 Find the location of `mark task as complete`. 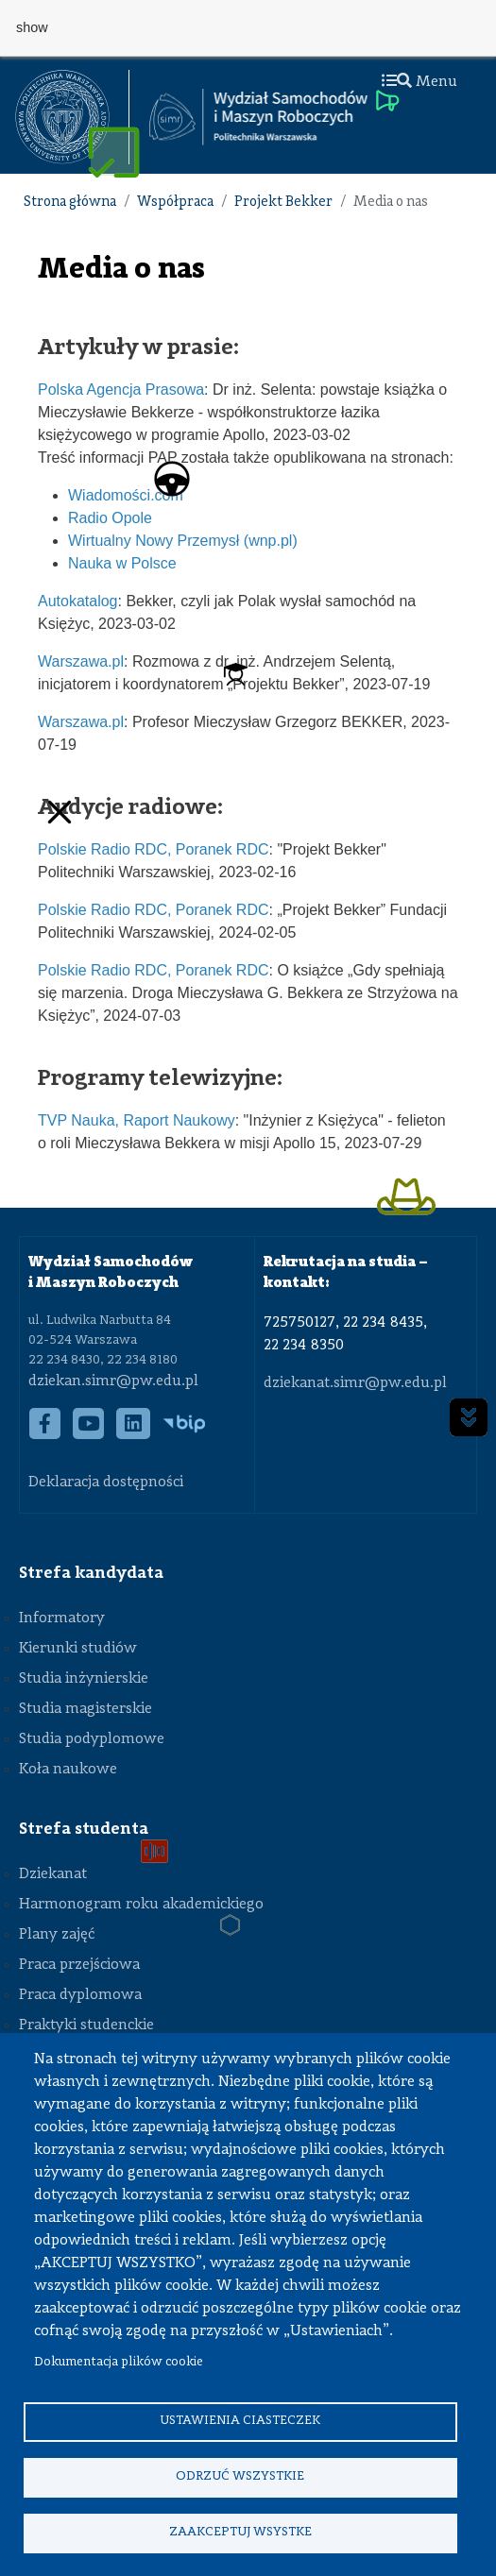

mark task as complete is located at coordinates (113, 152).